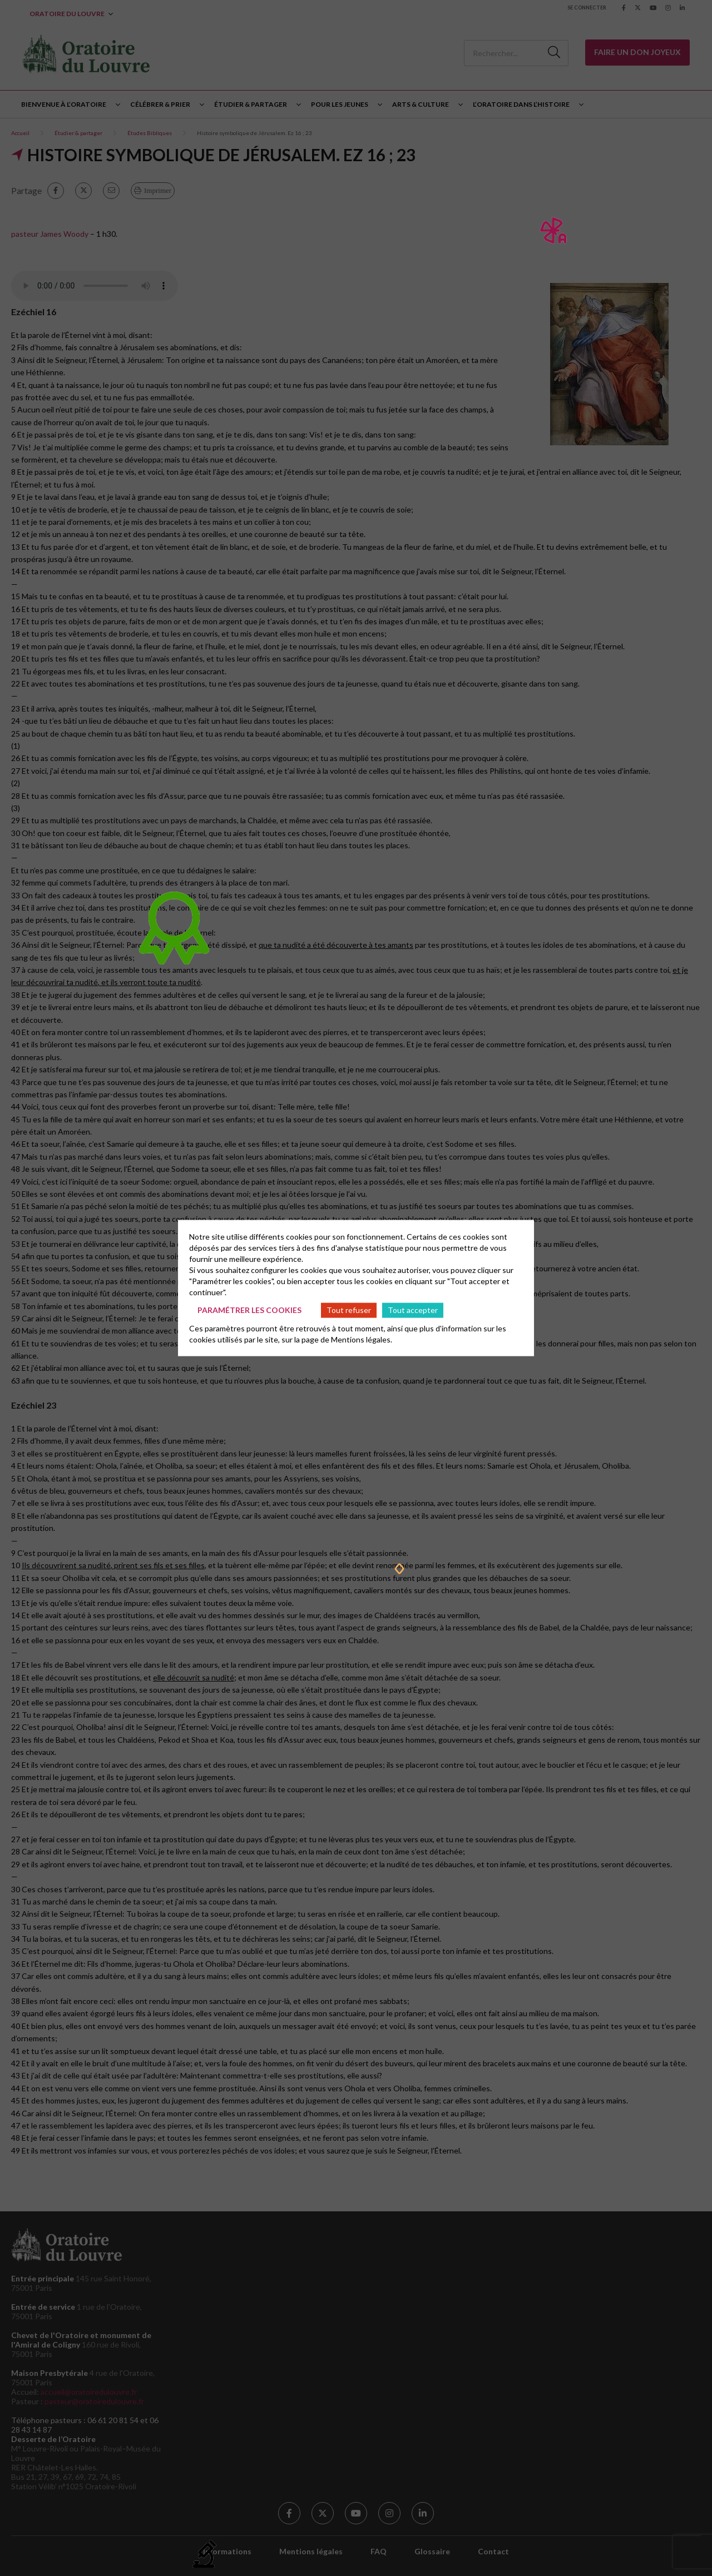 The image size is (712, 2576). Describe the element at coordinates (174, 928) in the screenshot. I see `view achievements or awards` at that location.